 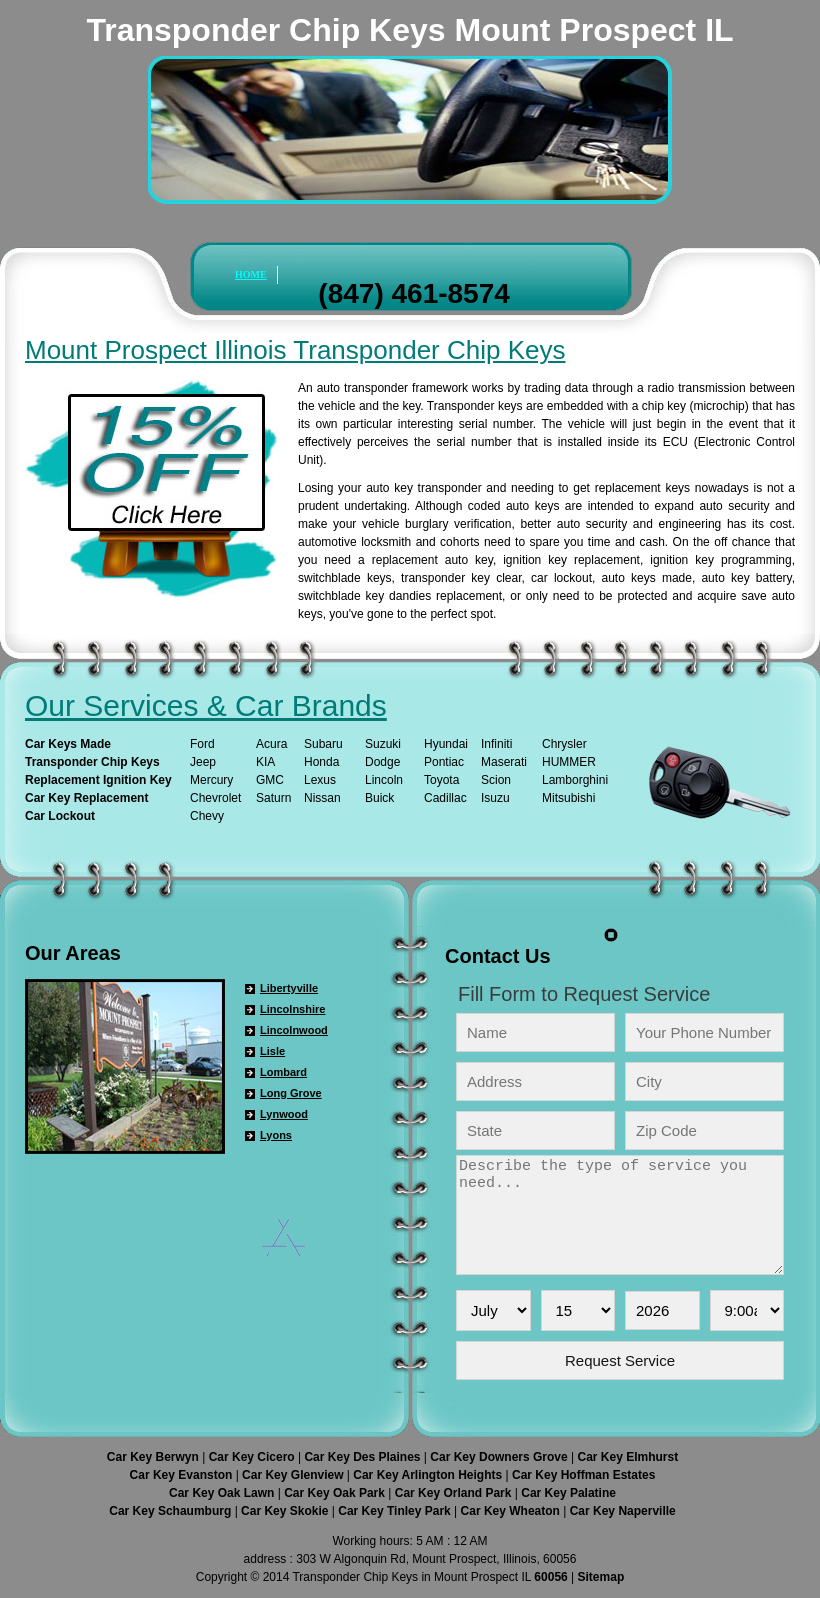 I want to click on stop media playback, so click(x=611, y=935).